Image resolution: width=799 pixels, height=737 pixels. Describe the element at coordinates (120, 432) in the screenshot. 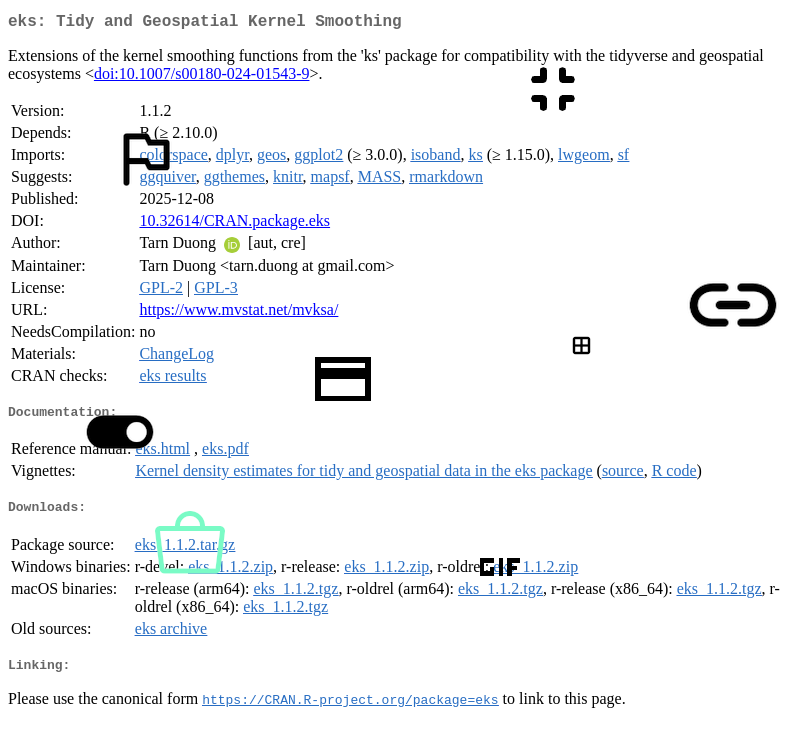

I see `toggle switch in the on/enabled state` at that location.